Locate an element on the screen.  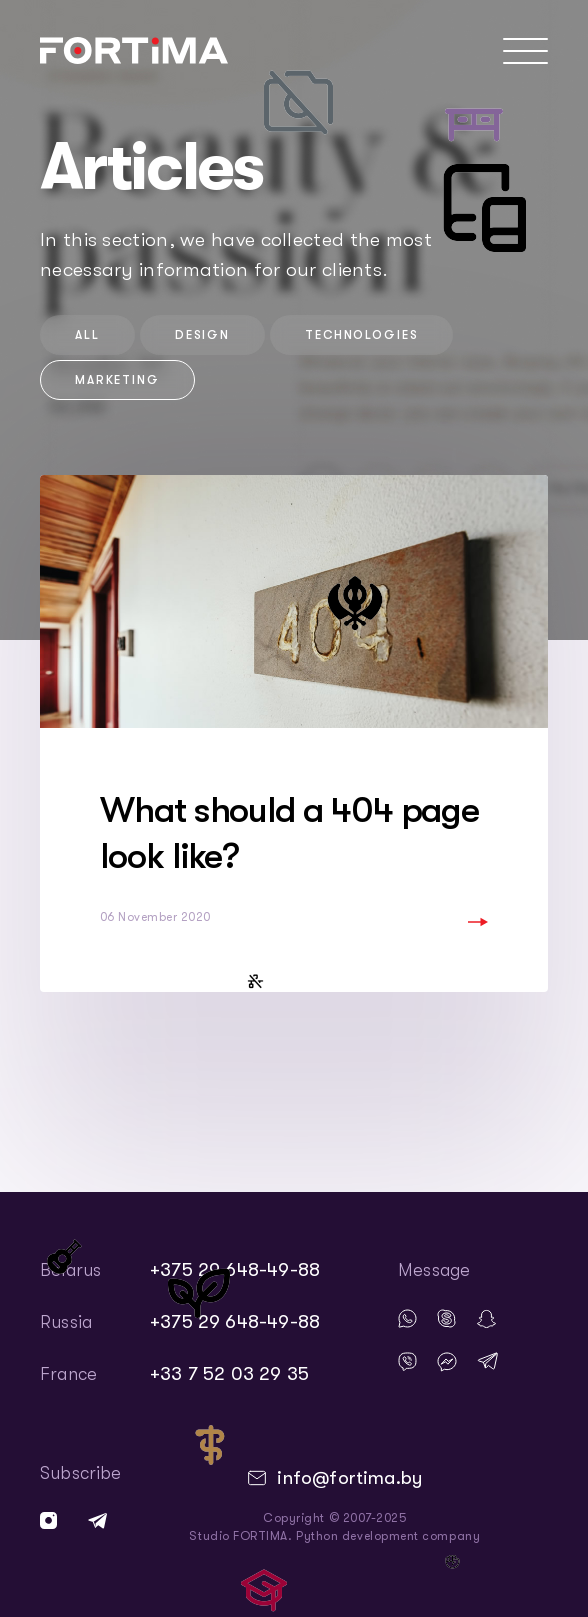
clone a repository is located at coordinates (482, 208).